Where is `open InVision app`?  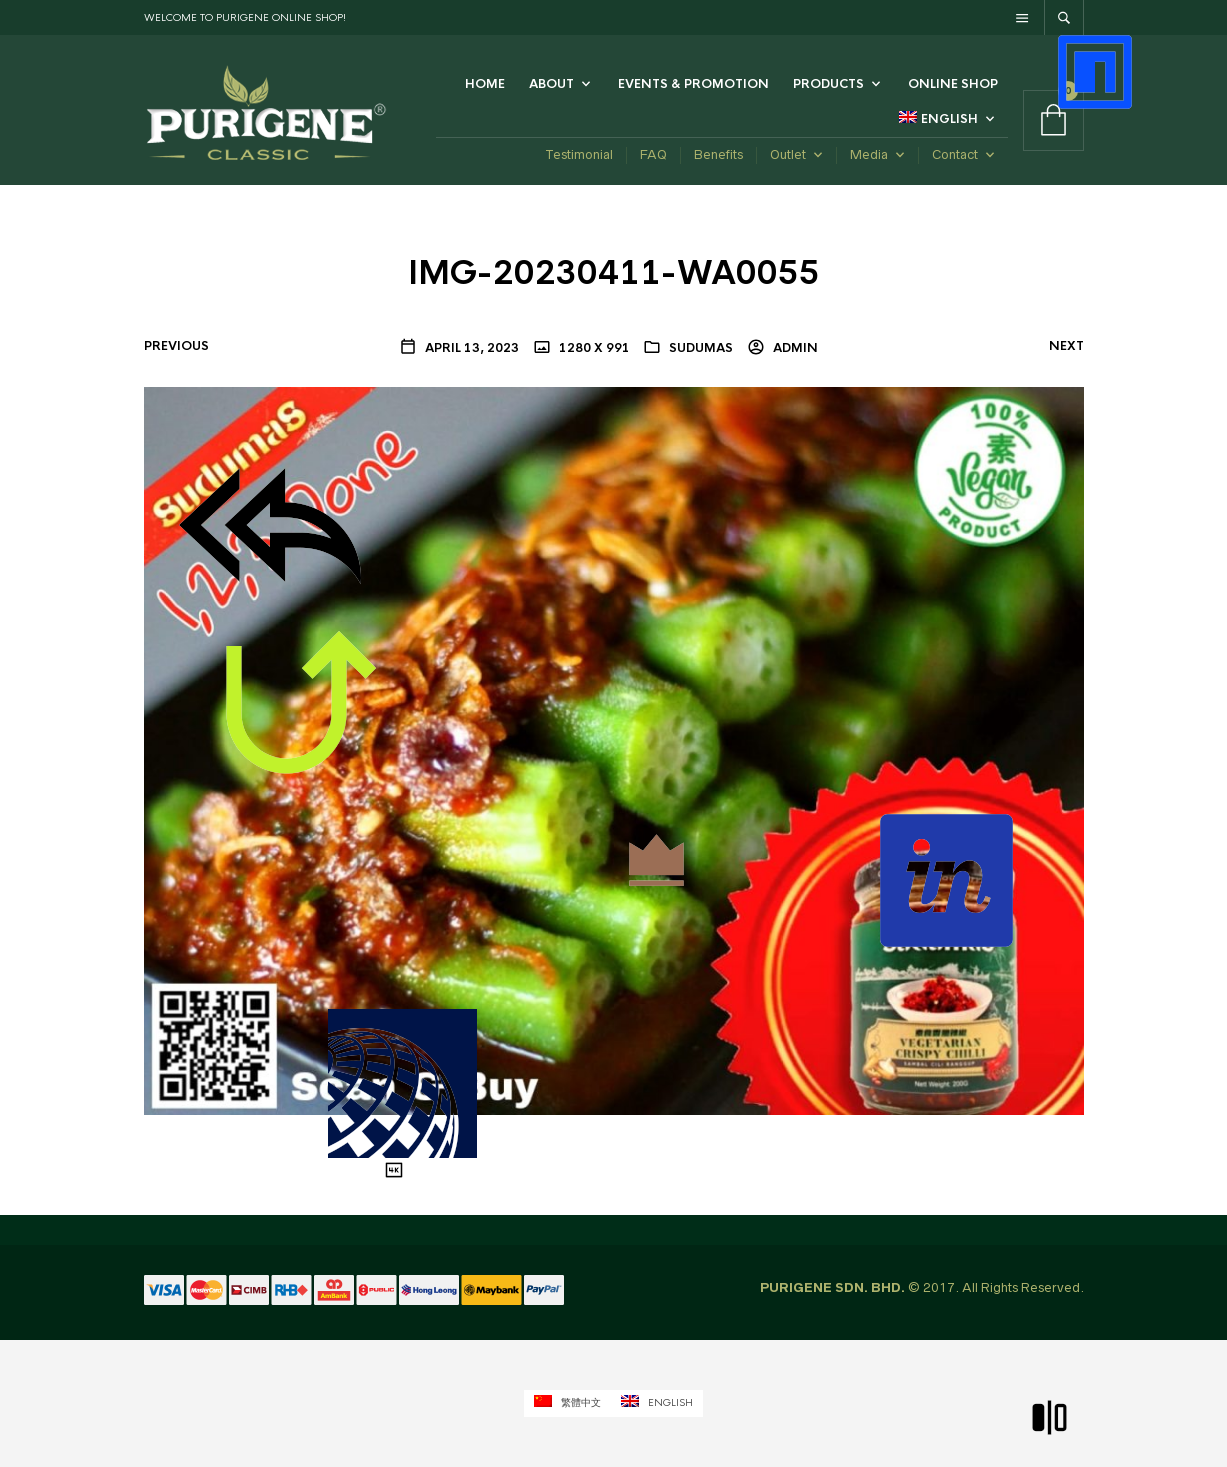 open InVision app is located at coordinates (946, 880).